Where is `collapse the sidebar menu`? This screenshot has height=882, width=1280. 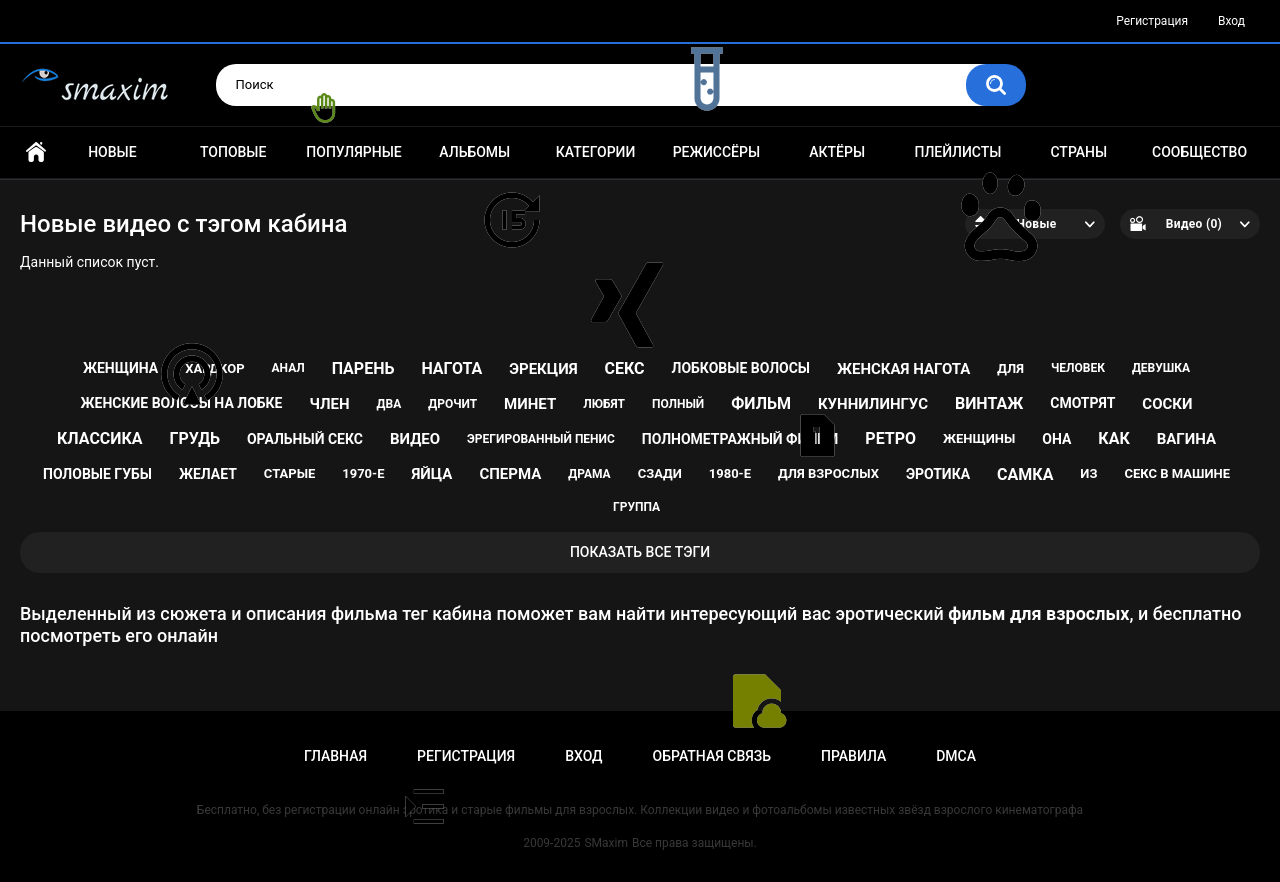 collapse the sidebar menu is located at coordinates (424, 806).